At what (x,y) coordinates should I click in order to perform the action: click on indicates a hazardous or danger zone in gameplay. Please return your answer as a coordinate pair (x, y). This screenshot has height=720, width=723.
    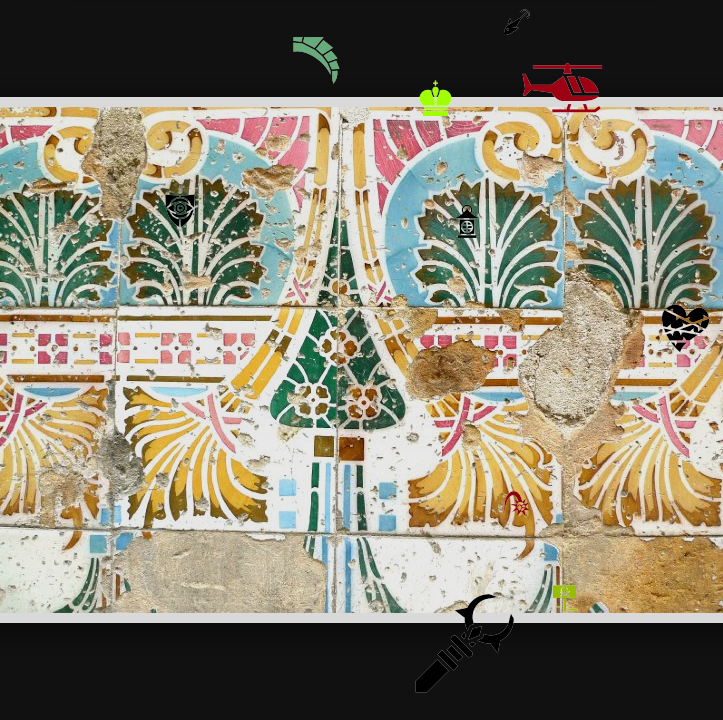
    Looking at the image, I should click on (564, 598).